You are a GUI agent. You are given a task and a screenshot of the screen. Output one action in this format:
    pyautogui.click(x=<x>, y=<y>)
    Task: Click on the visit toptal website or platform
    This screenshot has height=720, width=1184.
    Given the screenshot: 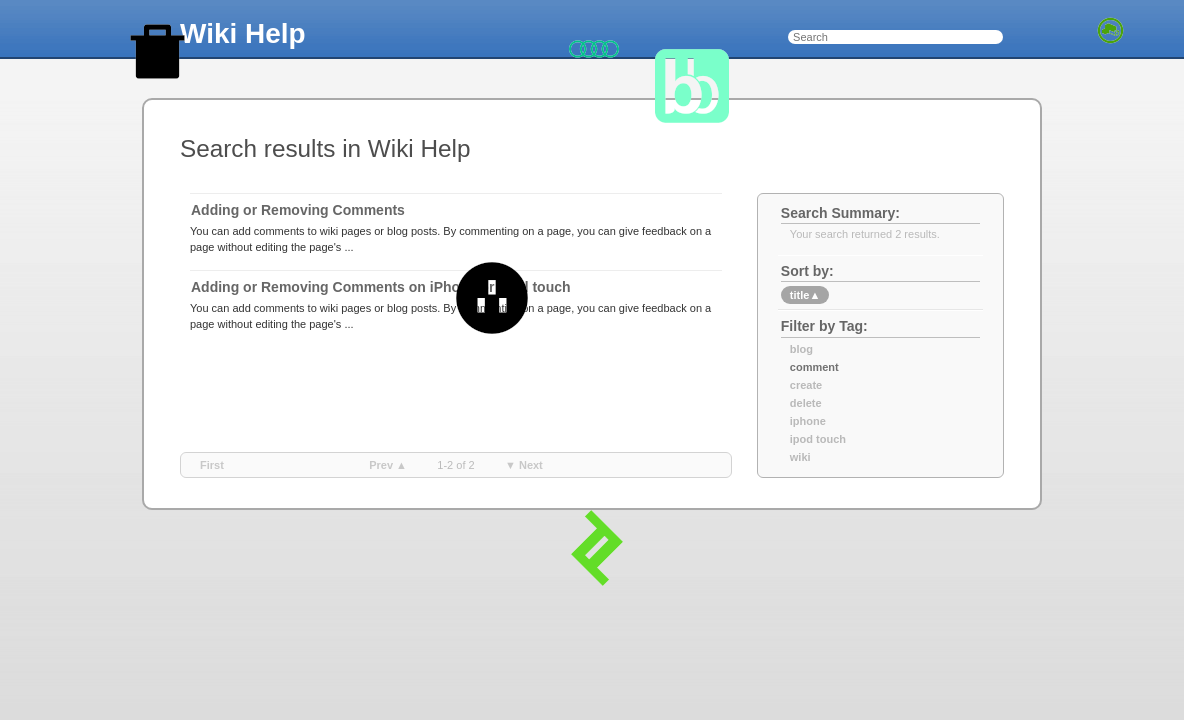 What is the action you would take?
    pyautogui.click(x=597, y=548)
    